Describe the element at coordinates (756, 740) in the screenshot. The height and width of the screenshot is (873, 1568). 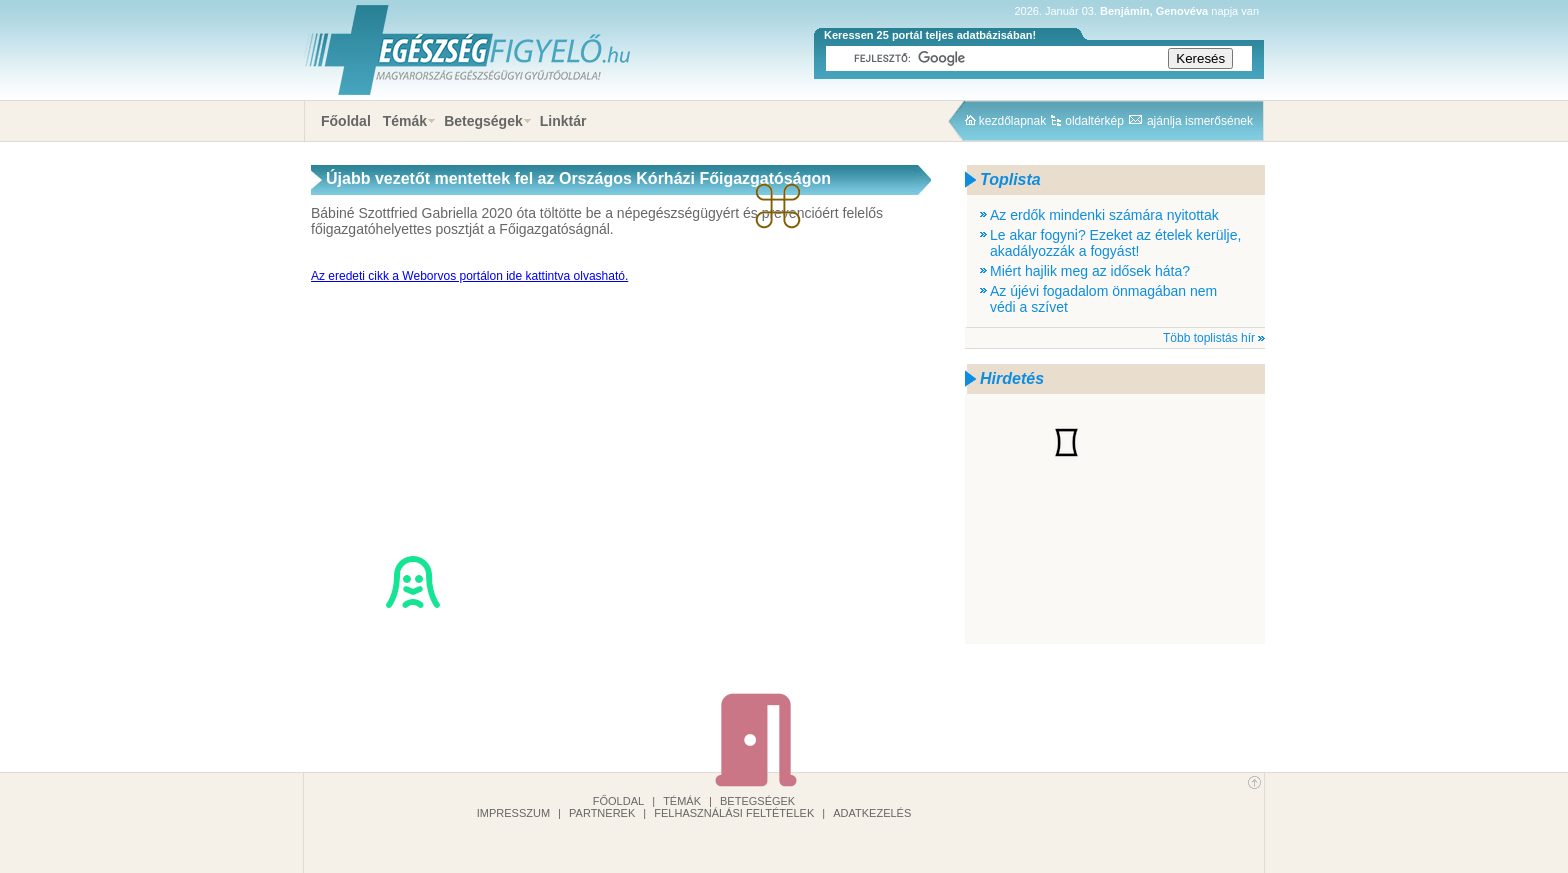
I see `log out or sign out of your account` at that location.